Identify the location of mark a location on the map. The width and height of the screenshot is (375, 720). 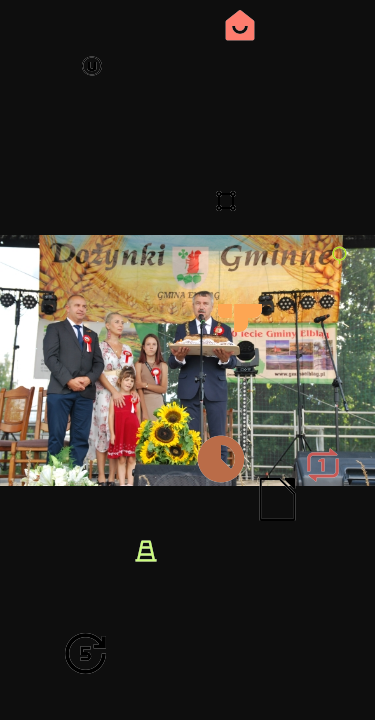
(339, 254).